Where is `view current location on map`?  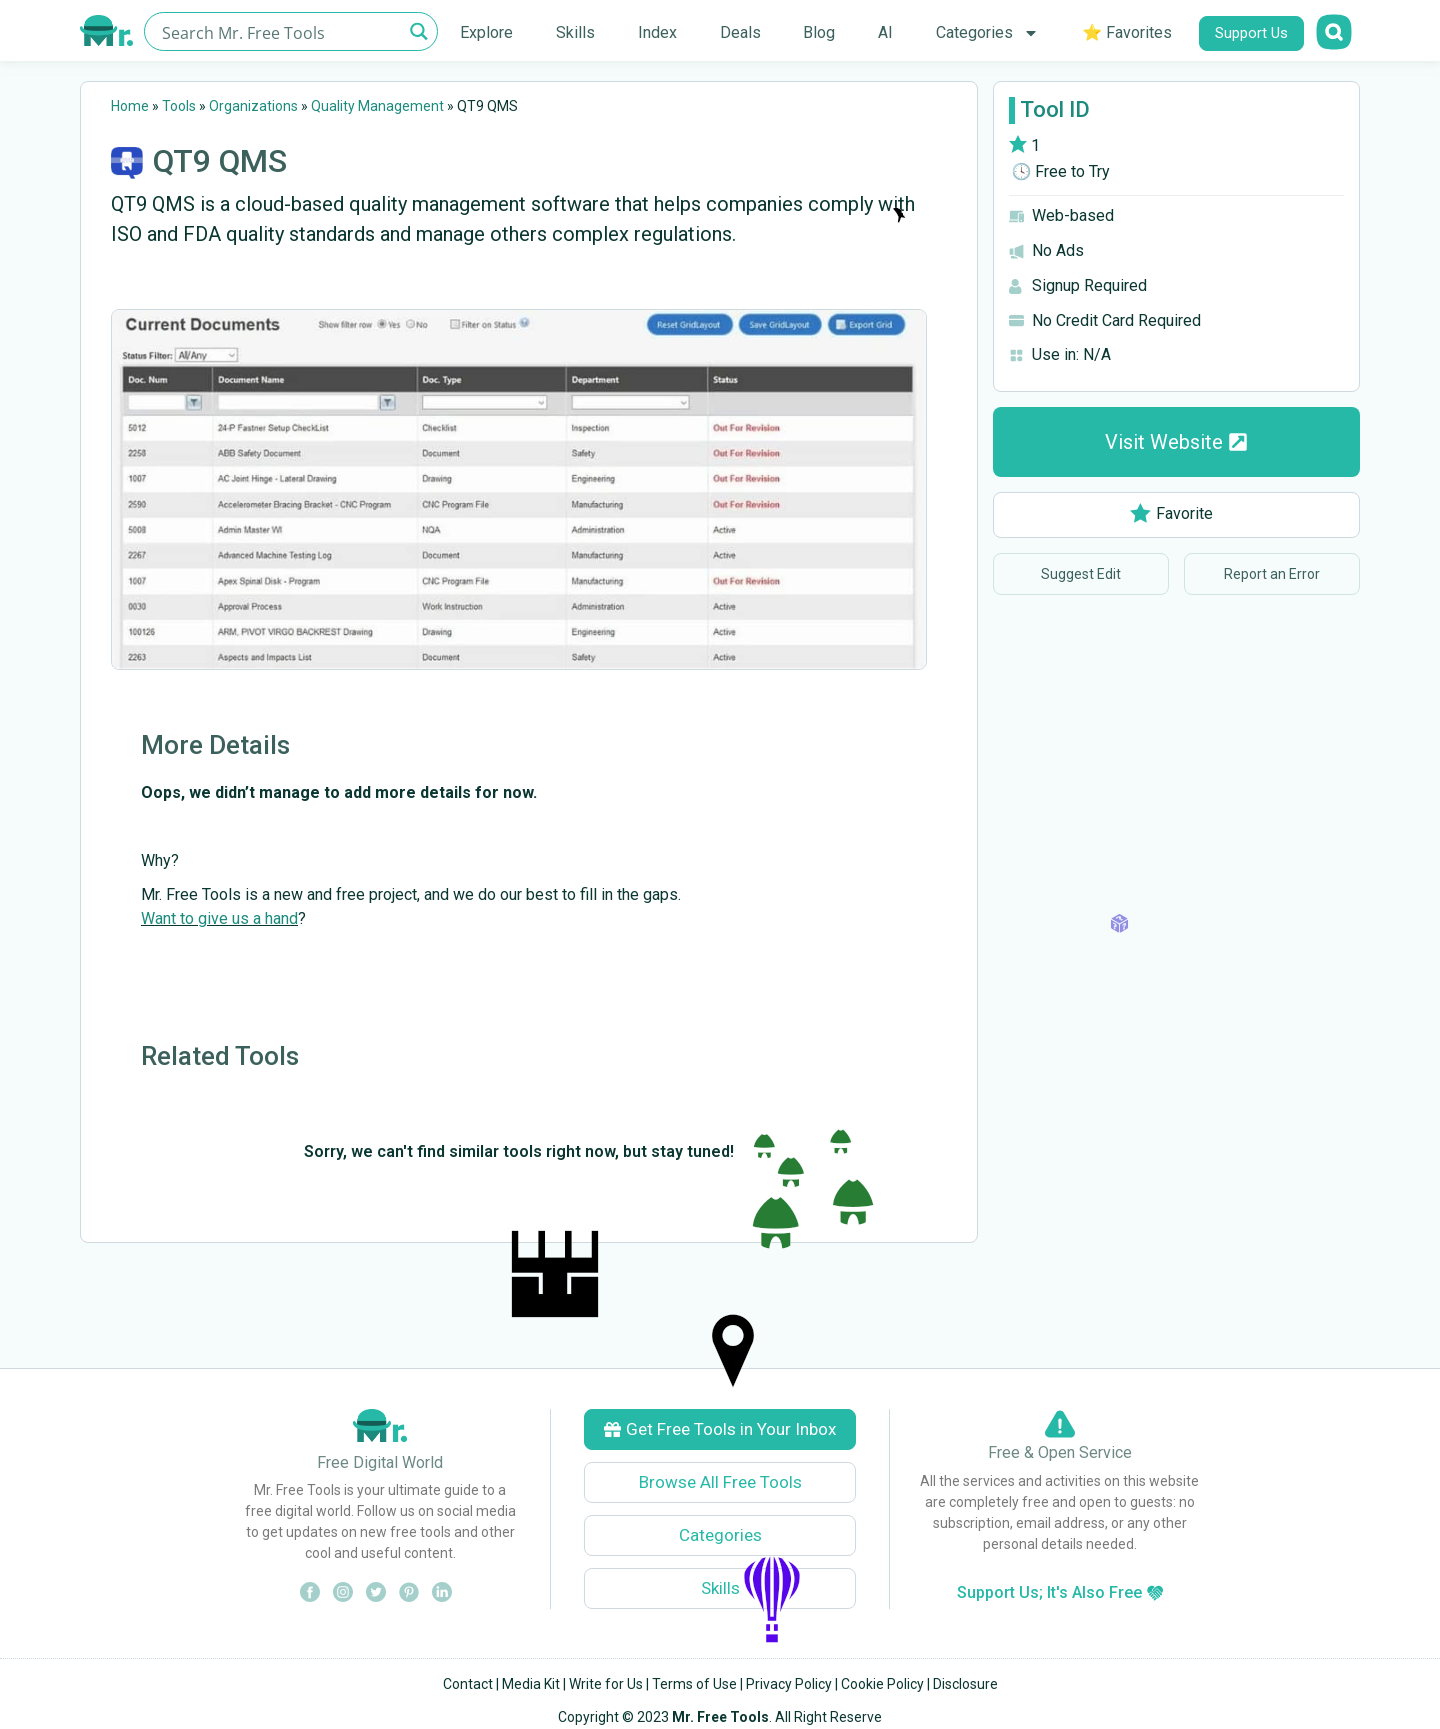 view current location on map is located at coordinates (733, 1351).